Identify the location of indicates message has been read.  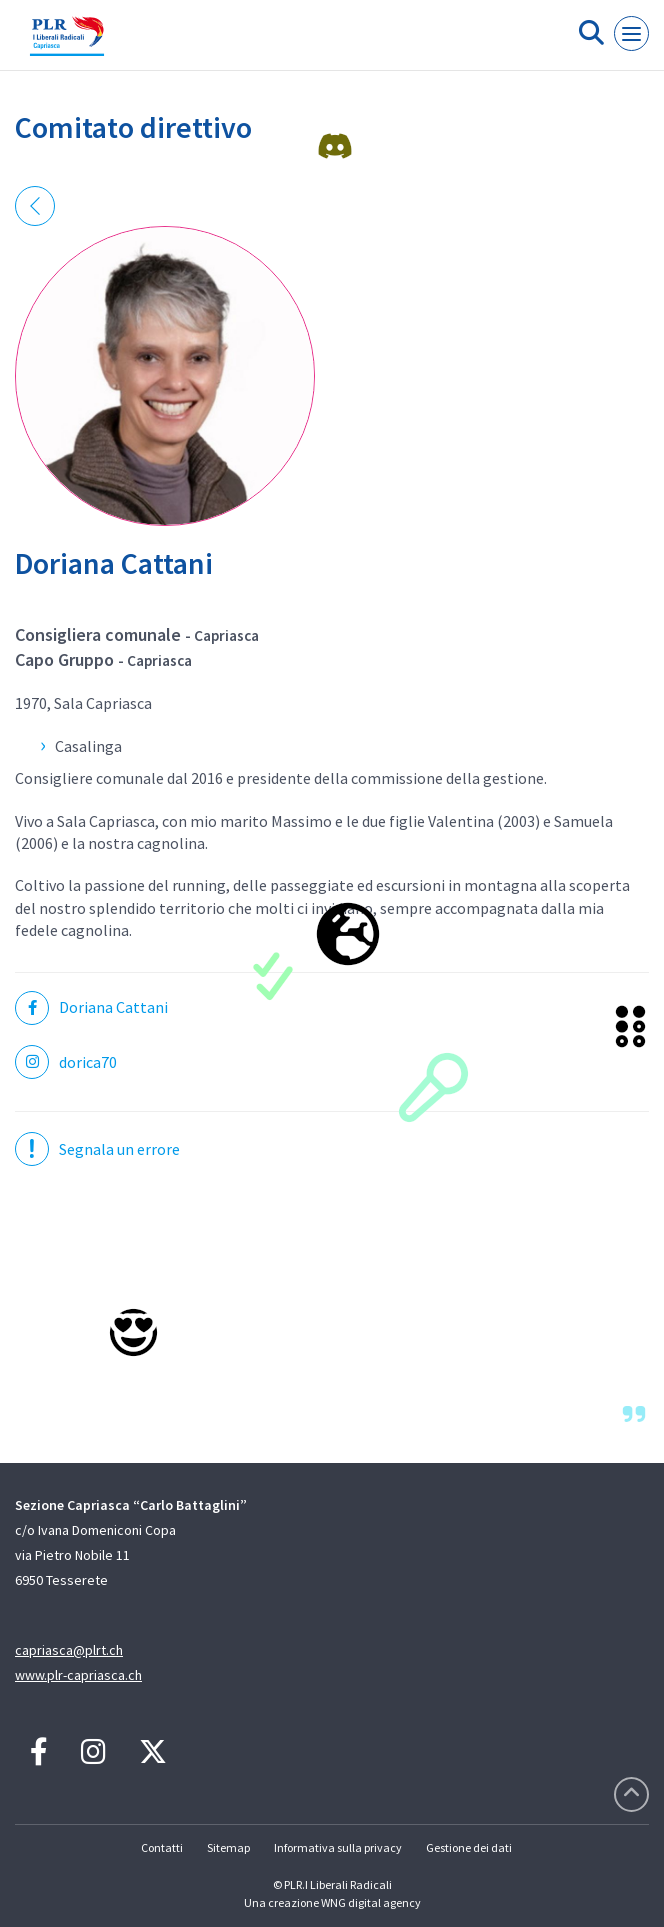
(273, 977).